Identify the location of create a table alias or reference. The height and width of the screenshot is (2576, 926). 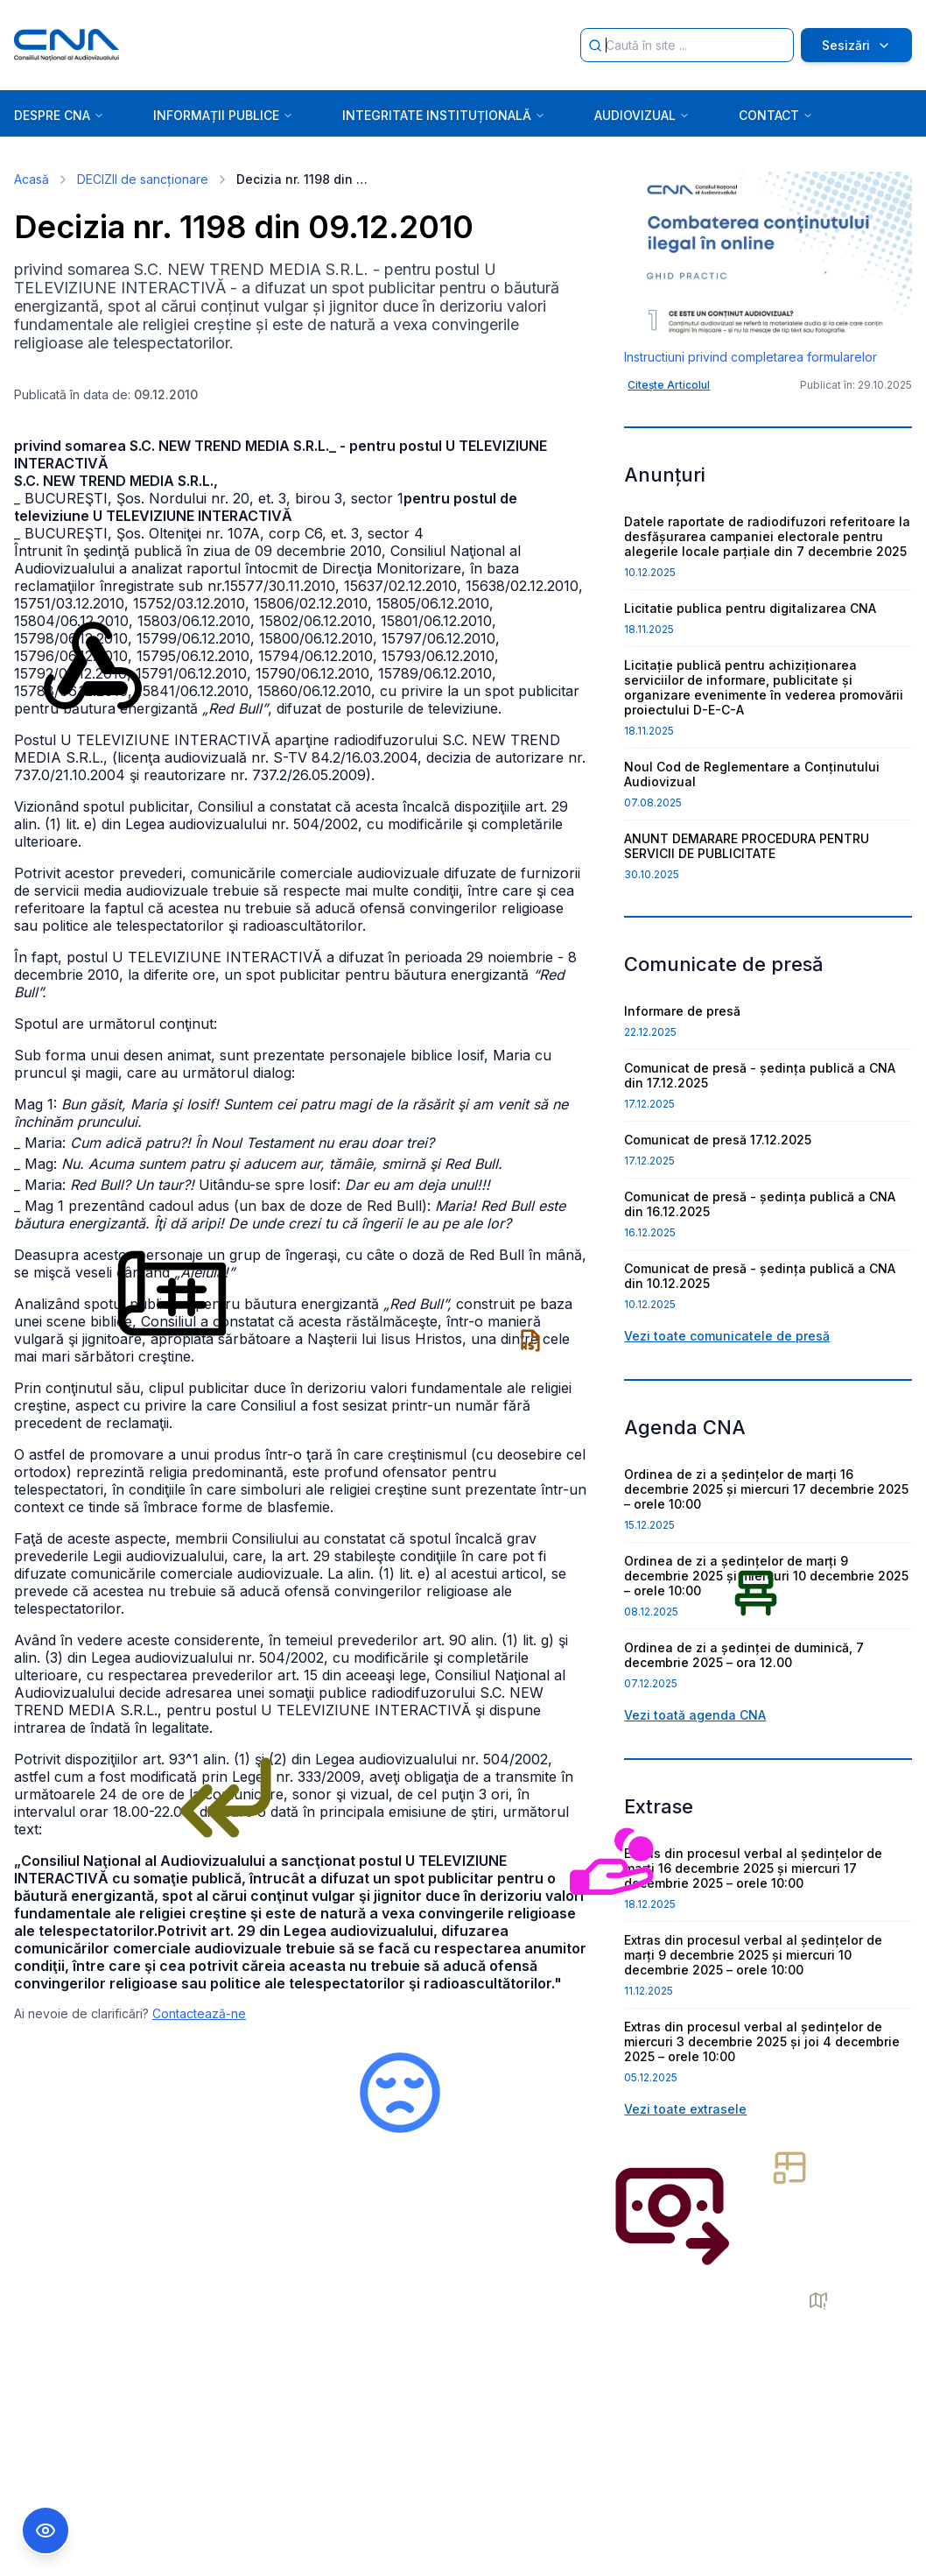
(790, 2167).